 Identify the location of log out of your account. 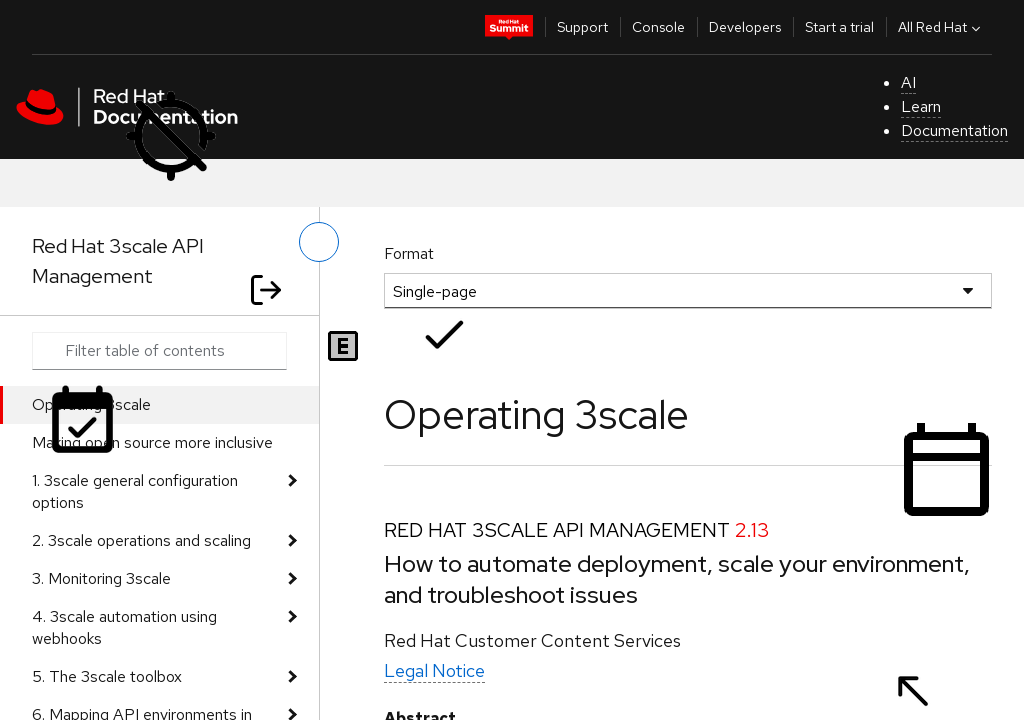
(266, 290).